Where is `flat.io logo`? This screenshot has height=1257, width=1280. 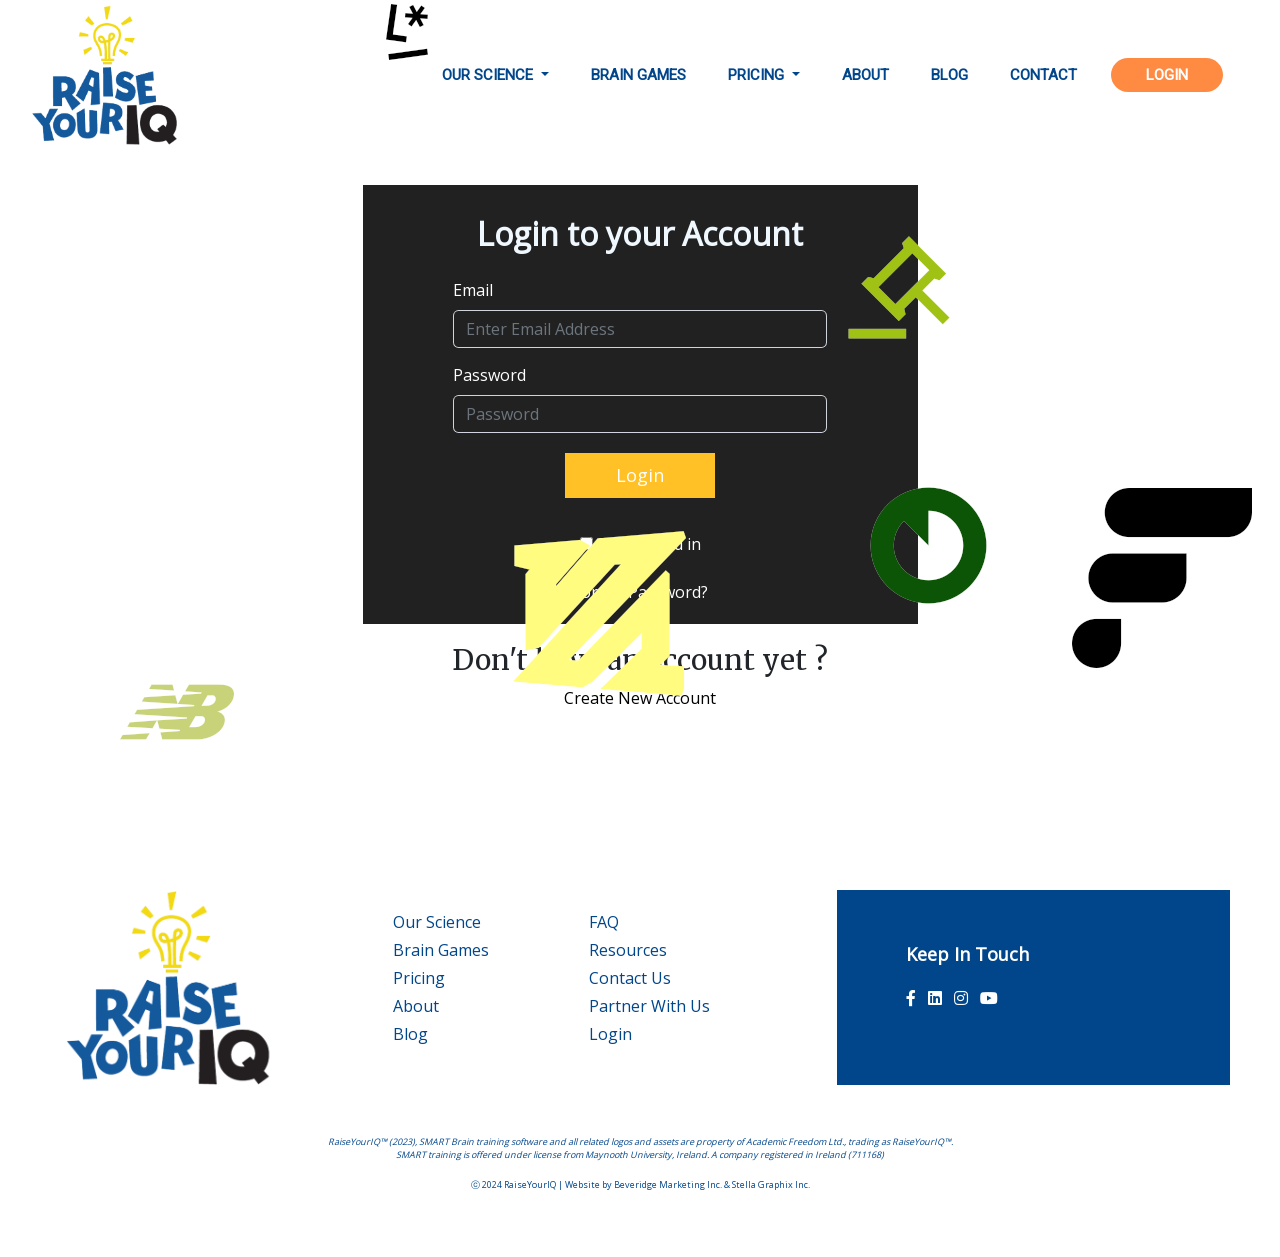
flat.io logo is located at coordinates (1162, 578).